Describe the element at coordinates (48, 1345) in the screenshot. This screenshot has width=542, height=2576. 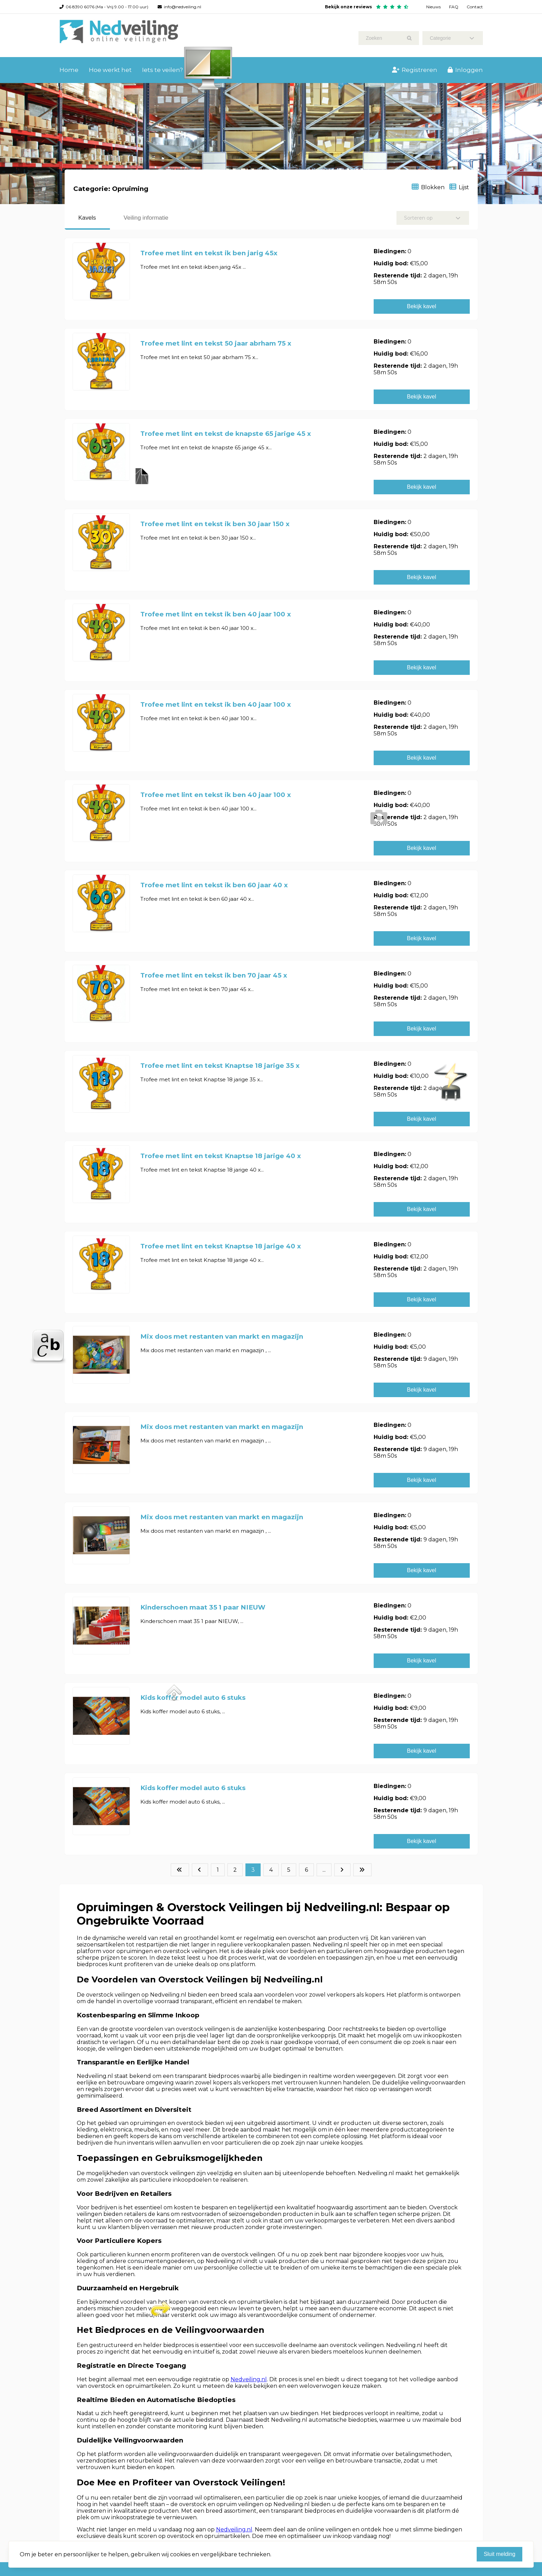
I see `adjust font settings for your desktop` at that location.